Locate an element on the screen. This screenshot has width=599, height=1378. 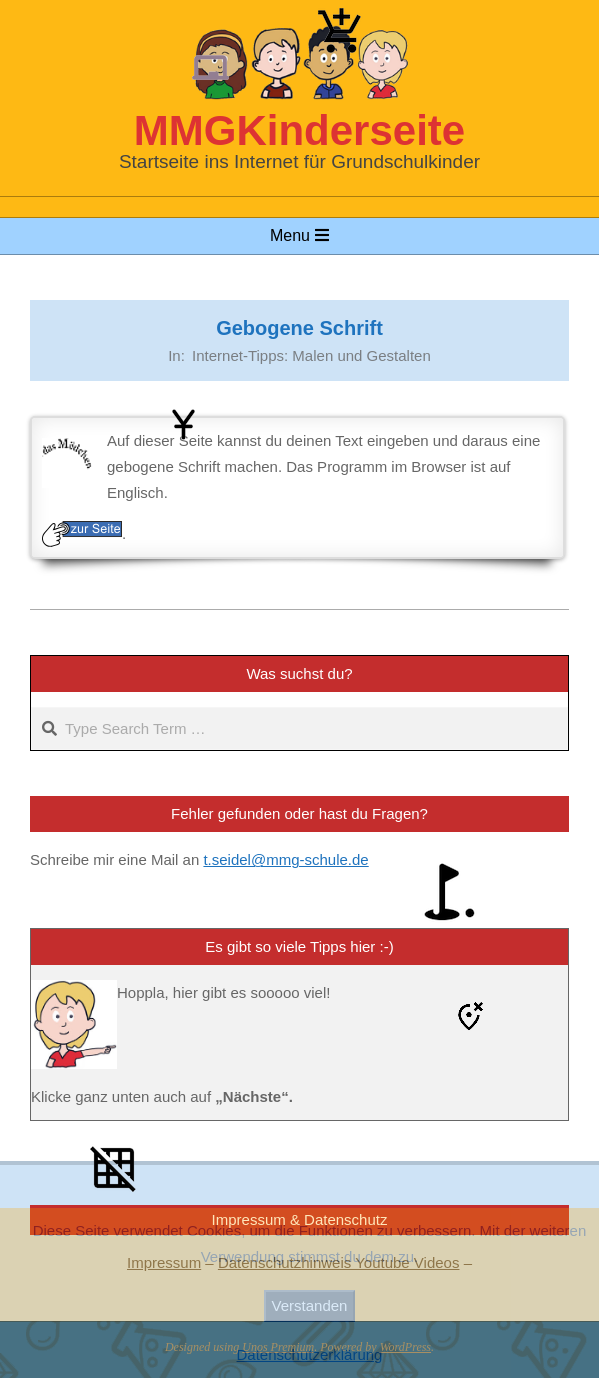
remove a saved location is located at coordinates (469, 1016).